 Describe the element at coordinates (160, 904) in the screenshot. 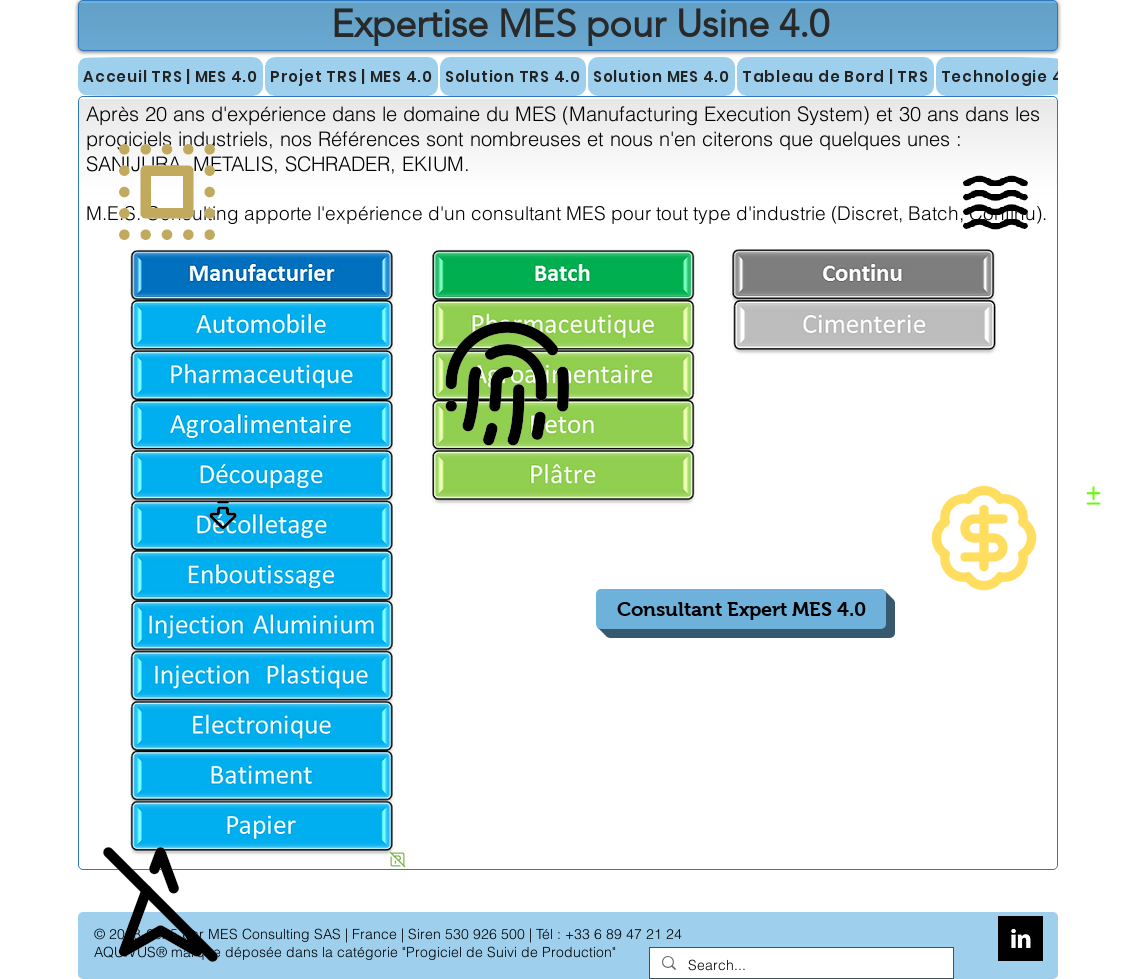

I see `disable navigation or GPS tracking` at that location.